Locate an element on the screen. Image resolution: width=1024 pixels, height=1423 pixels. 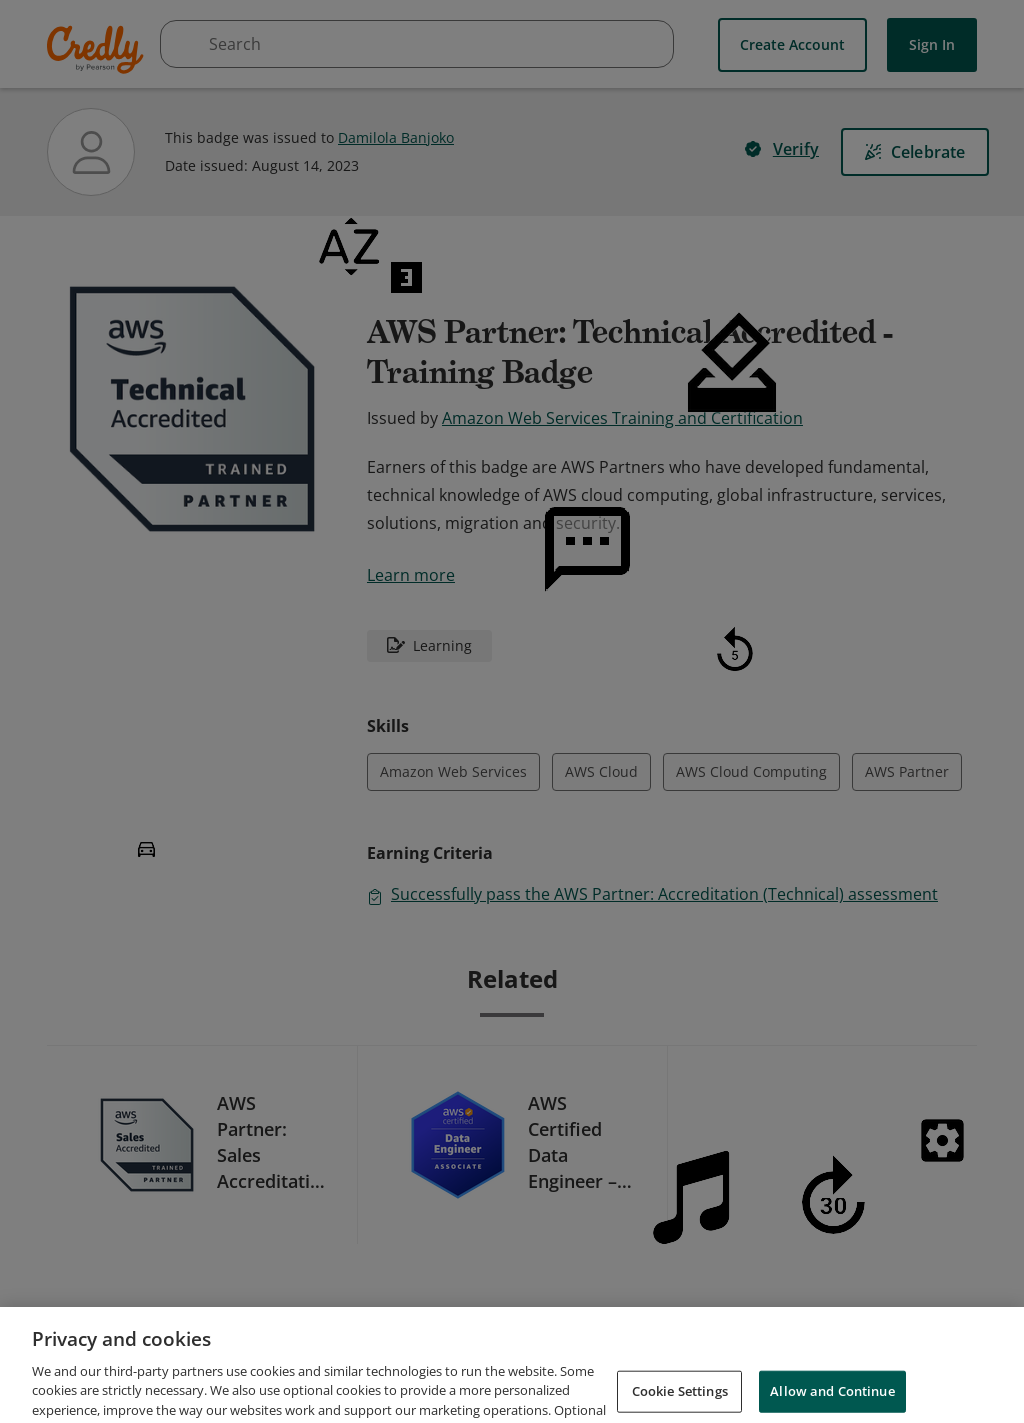
skip forward 30 seconds in media playback is located at coordinates (833, 1198).